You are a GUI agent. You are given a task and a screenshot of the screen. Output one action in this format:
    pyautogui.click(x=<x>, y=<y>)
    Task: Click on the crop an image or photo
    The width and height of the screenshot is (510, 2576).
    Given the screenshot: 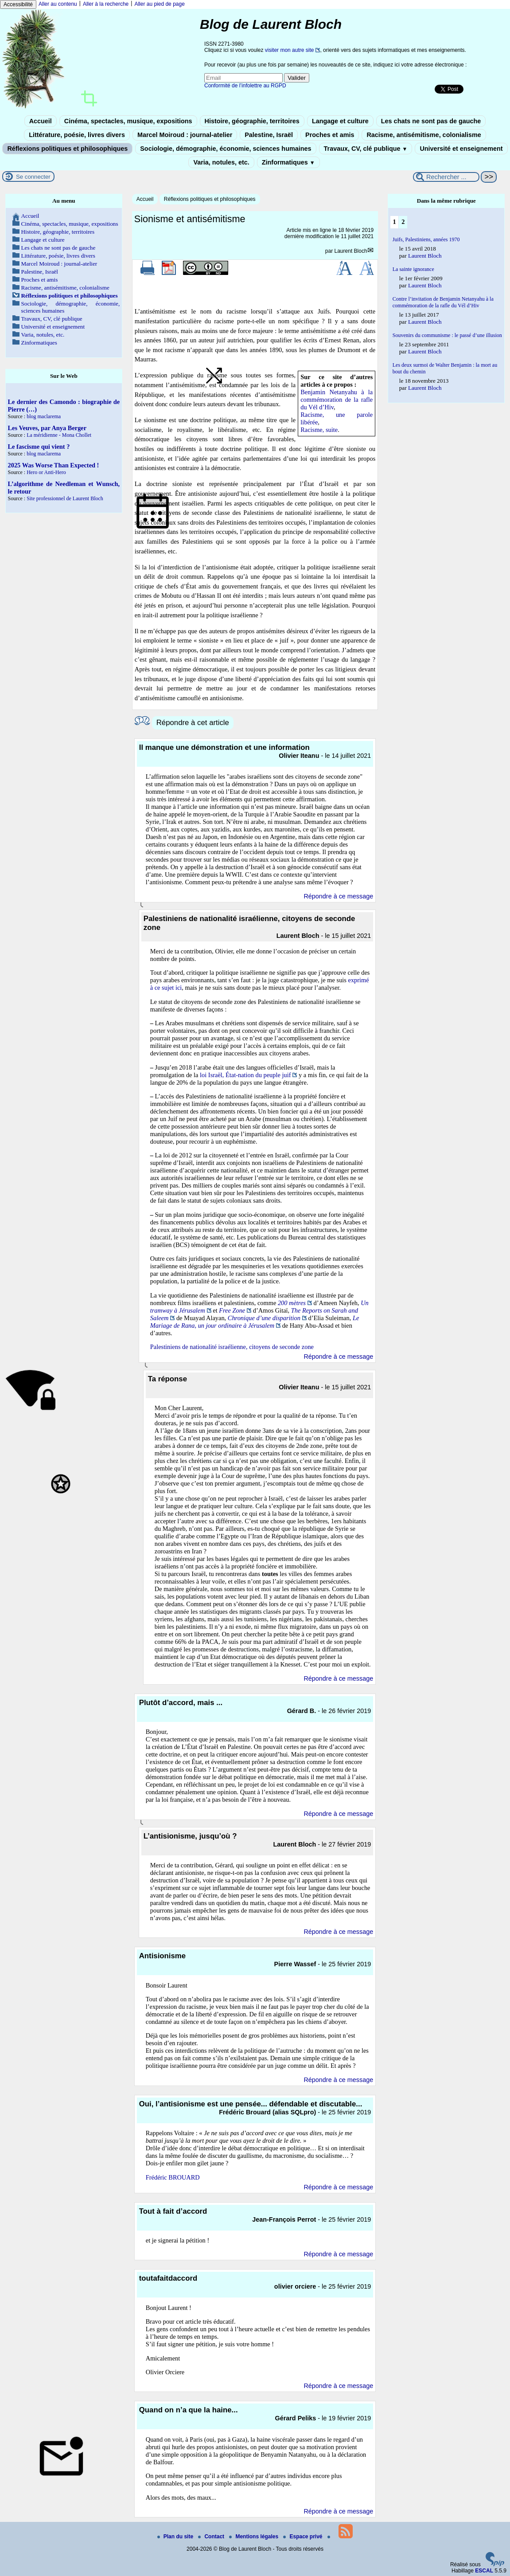 What is the action you would take?
    pyautogui.click(x=89, y=98)
    